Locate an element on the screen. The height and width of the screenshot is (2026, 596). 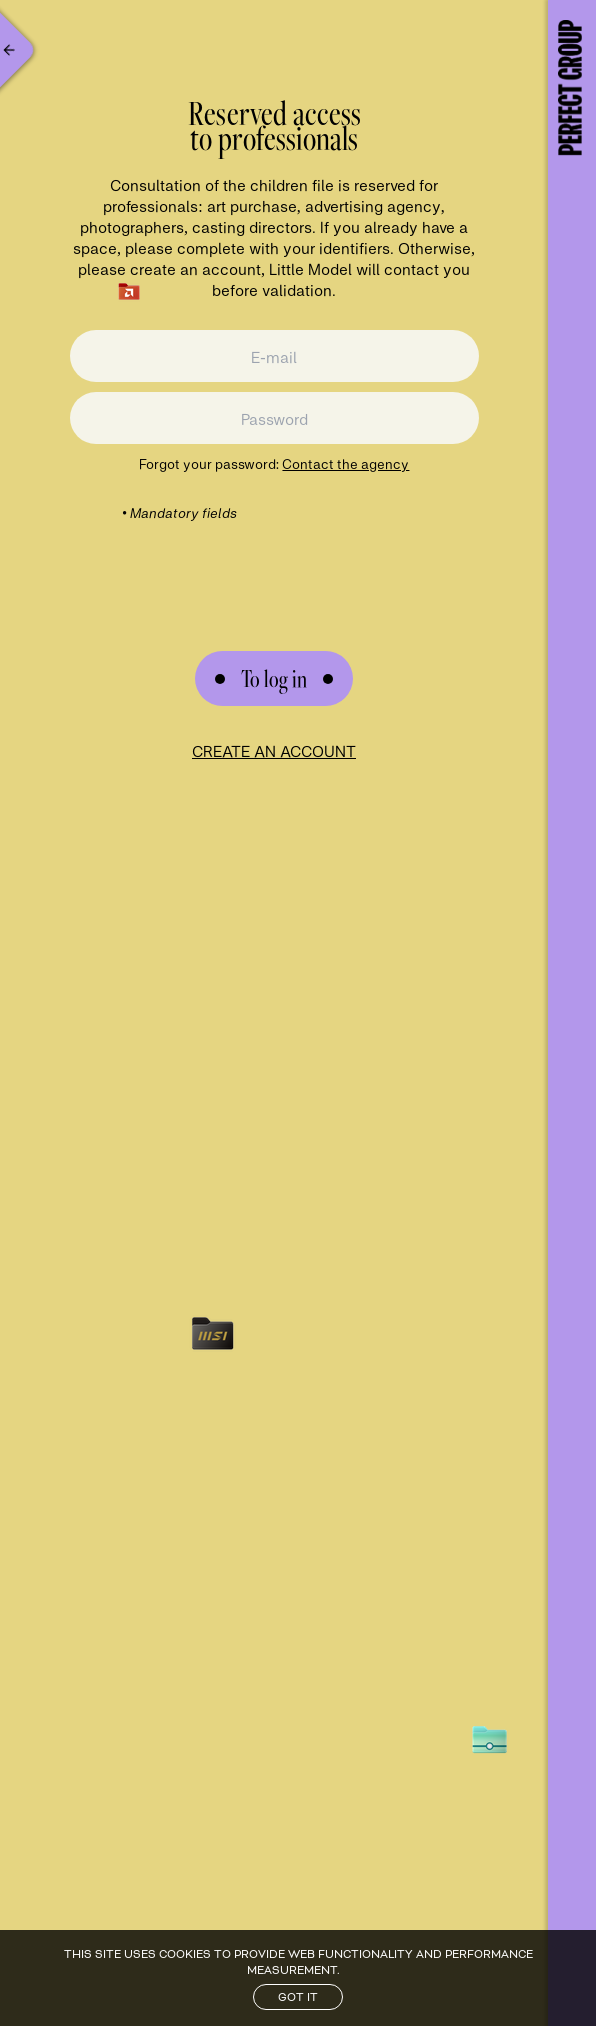
folder containing AMD-related files or drivers is located at coordinates (129, 292).